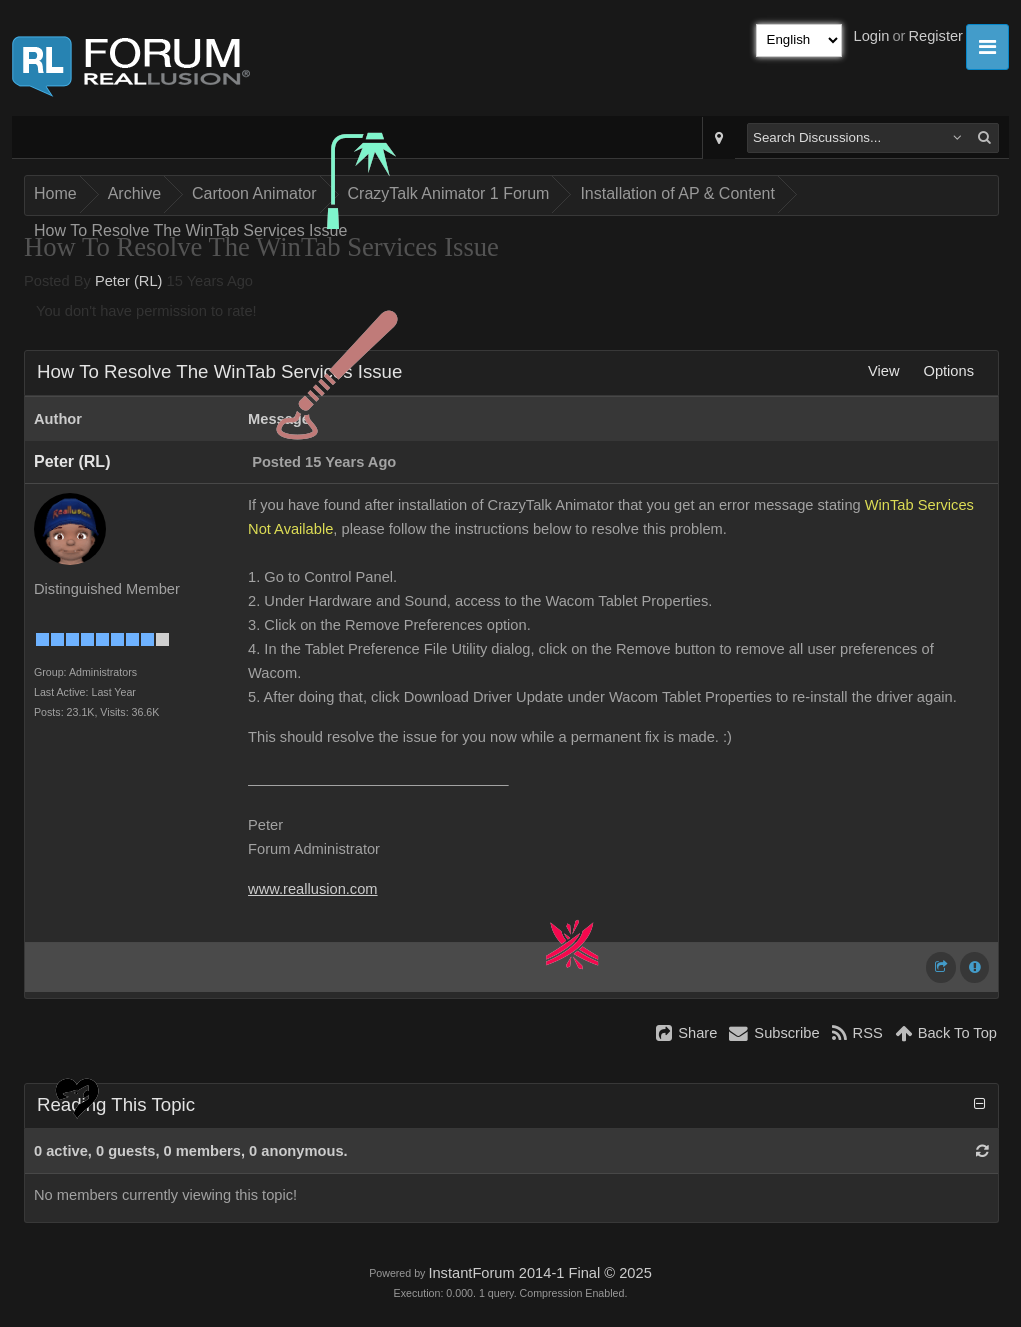  What do you see at coordinates (77, 1099) in the screenshot?
I see `support animal welfare or pet rescue organizations` at bounding box center [77, 1099].